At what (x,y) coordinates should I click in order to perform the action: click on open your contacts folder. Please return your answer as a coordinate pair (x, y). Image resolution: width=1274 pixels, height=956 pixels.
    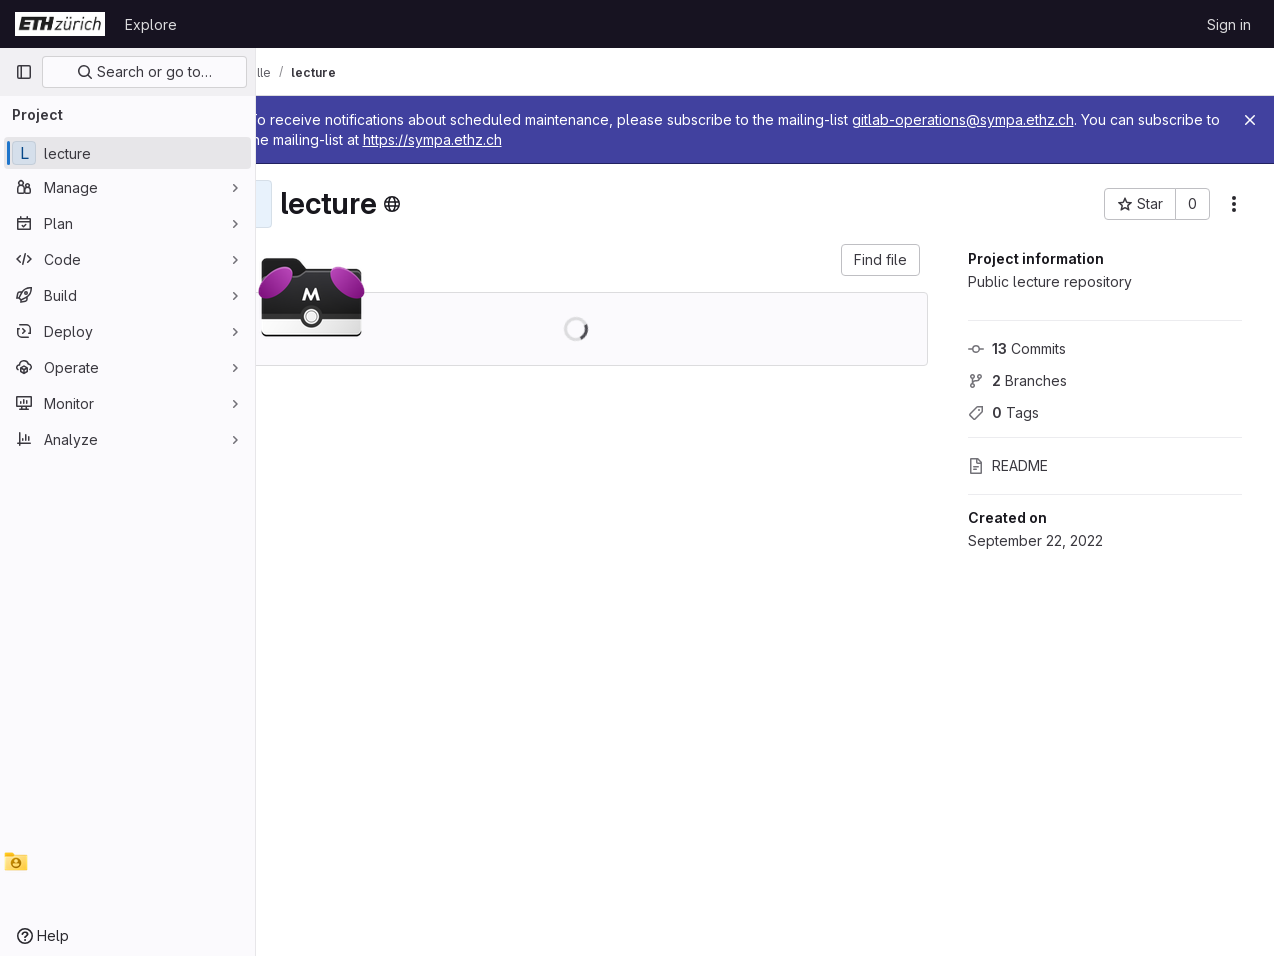
    Looking at the image, I should click on (16, 862).